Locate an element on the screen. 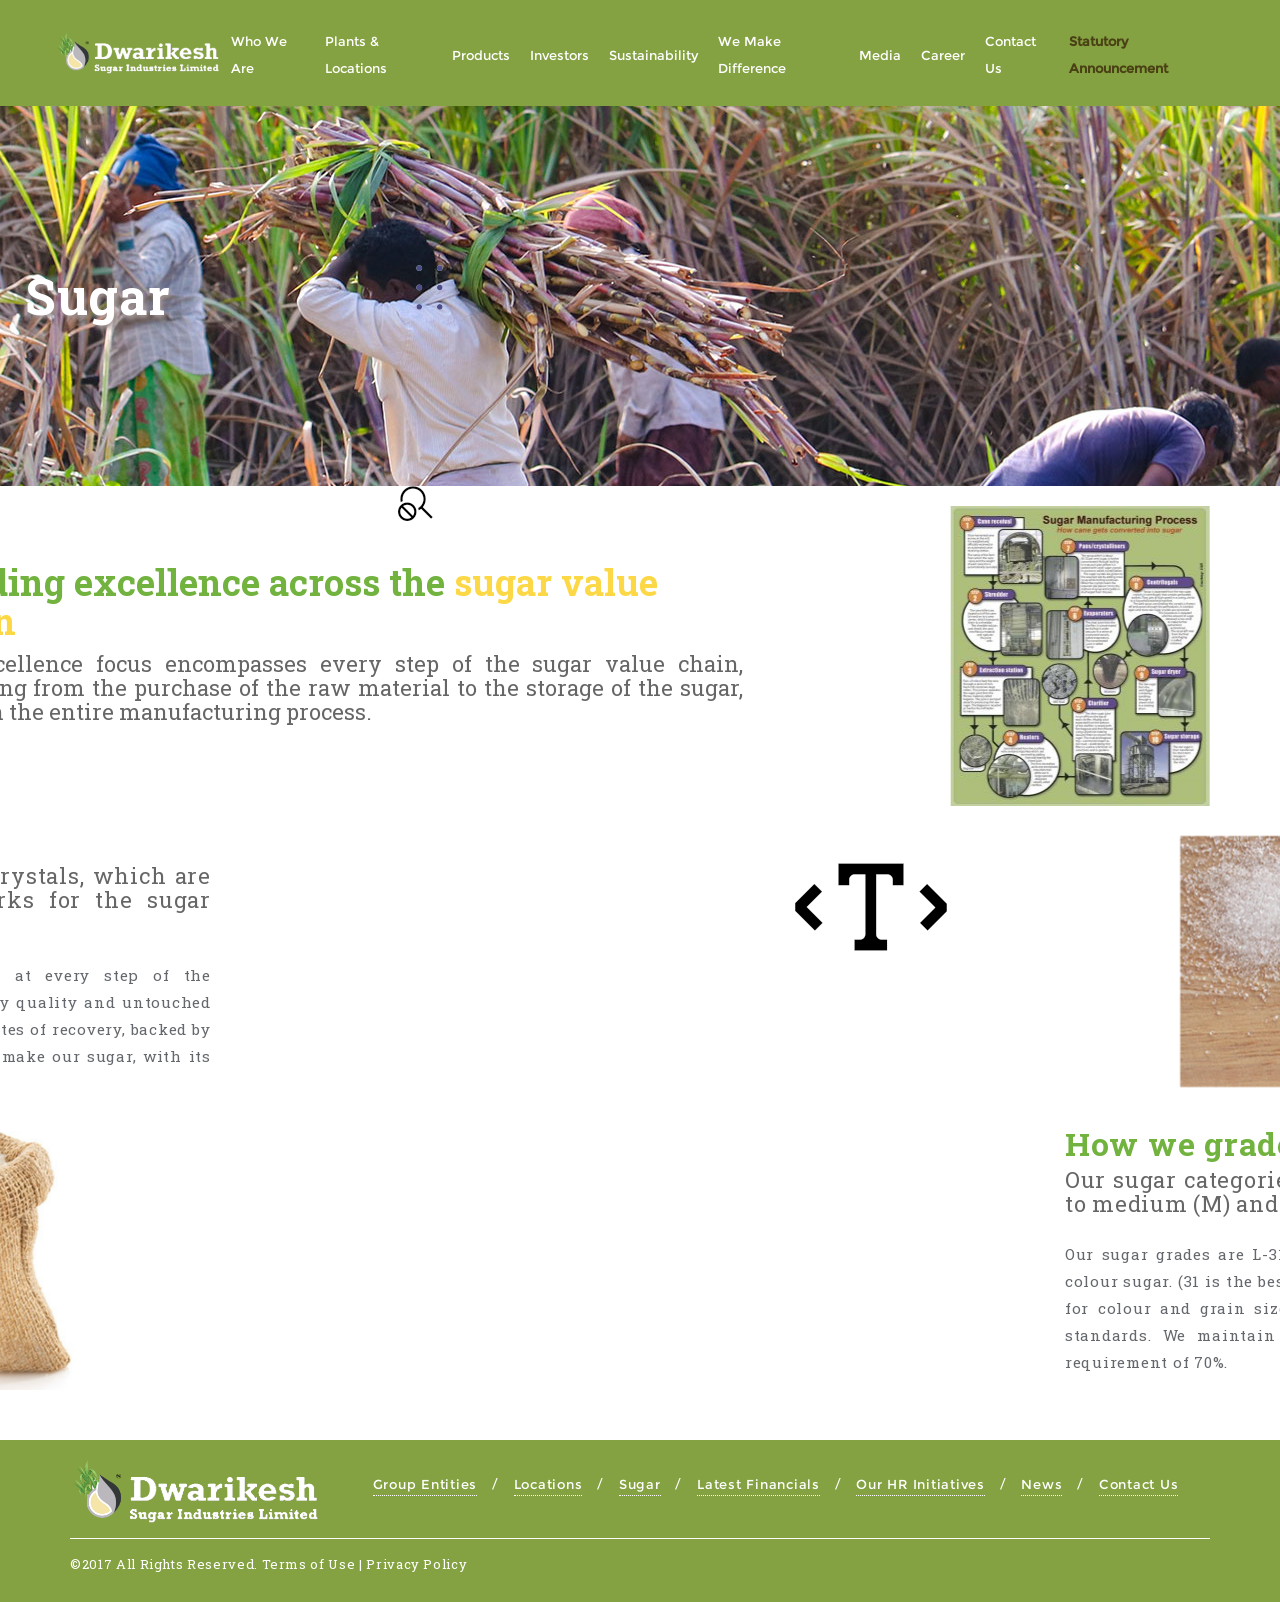  drag to reorder items is located at coordinates (429, 287).